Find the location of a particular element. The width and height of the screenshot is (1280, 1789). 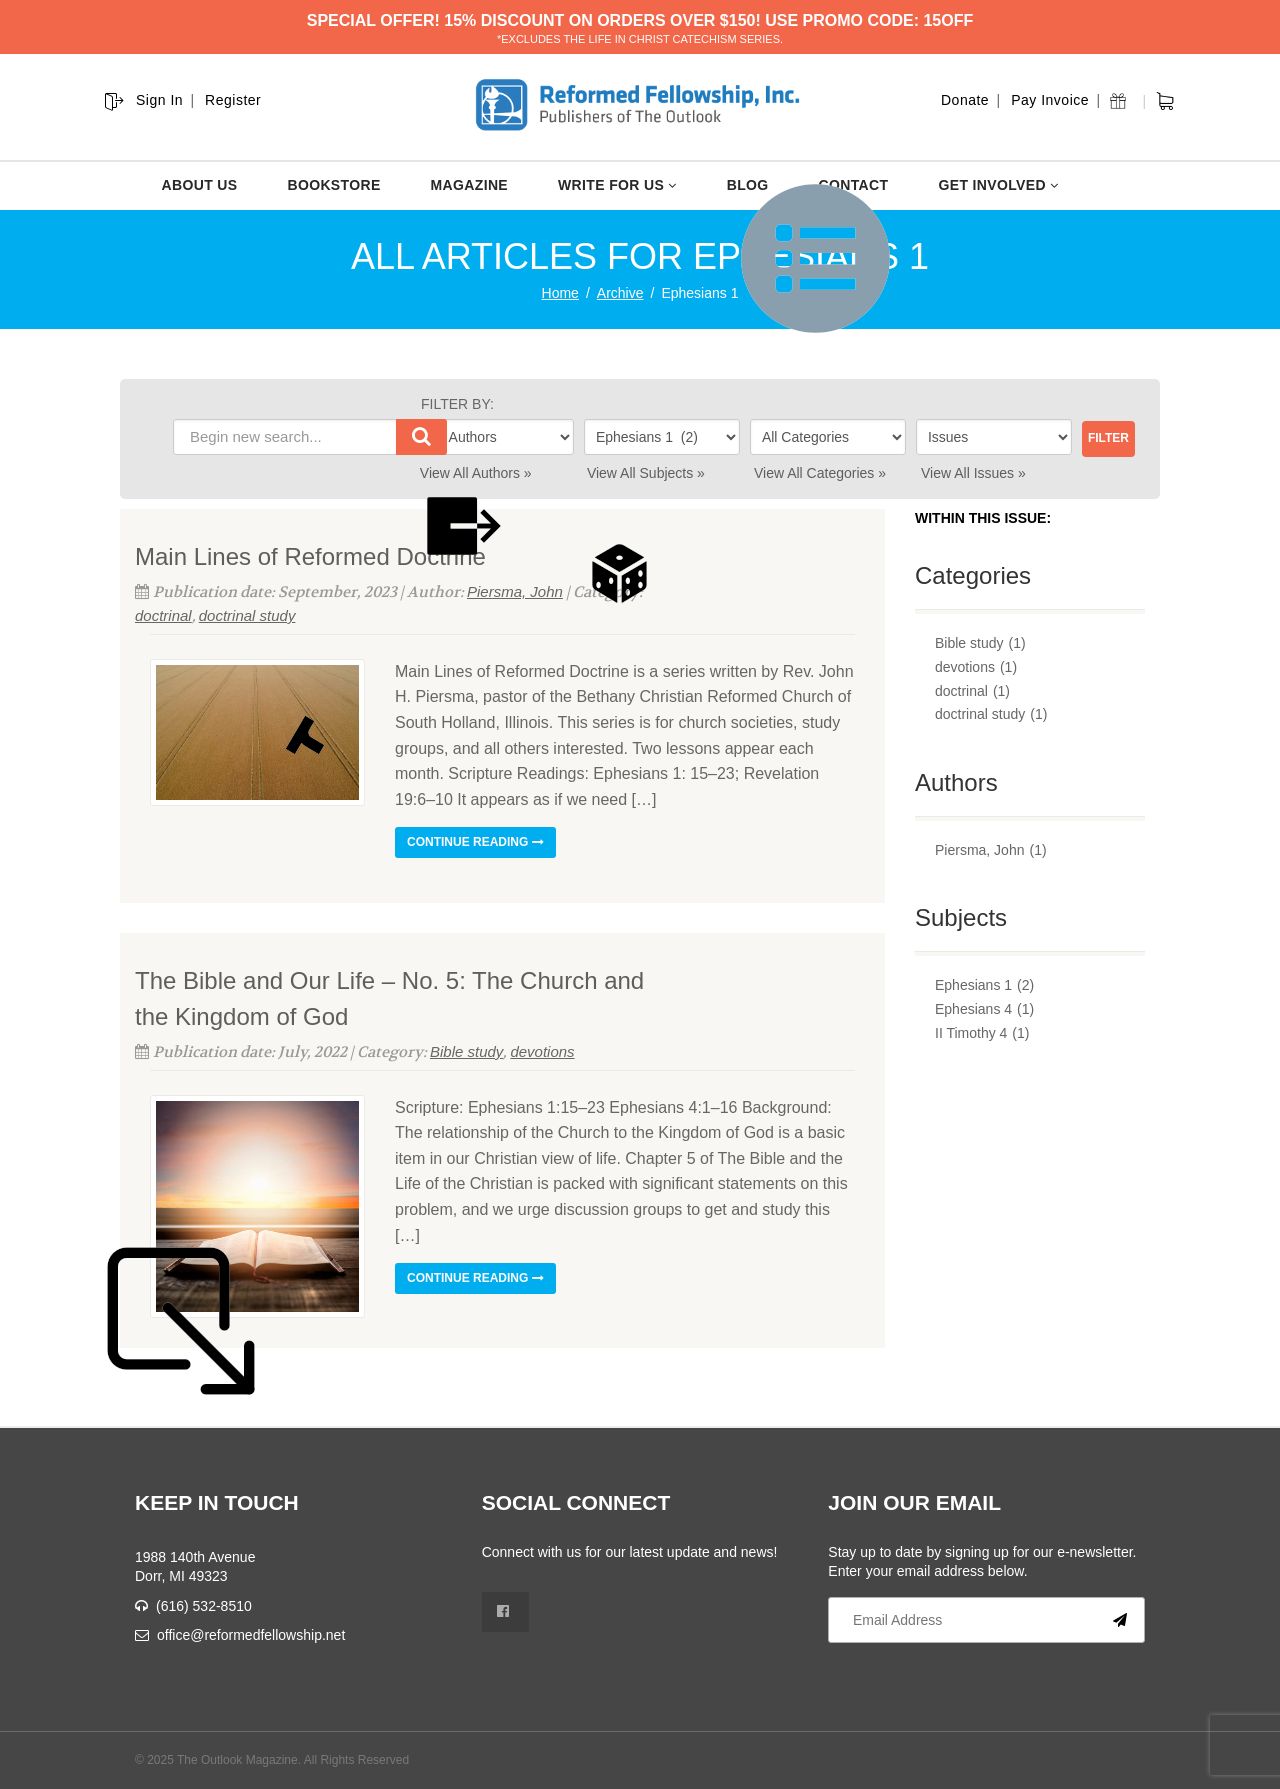

log out of your account is located at coordinates (464, 526).